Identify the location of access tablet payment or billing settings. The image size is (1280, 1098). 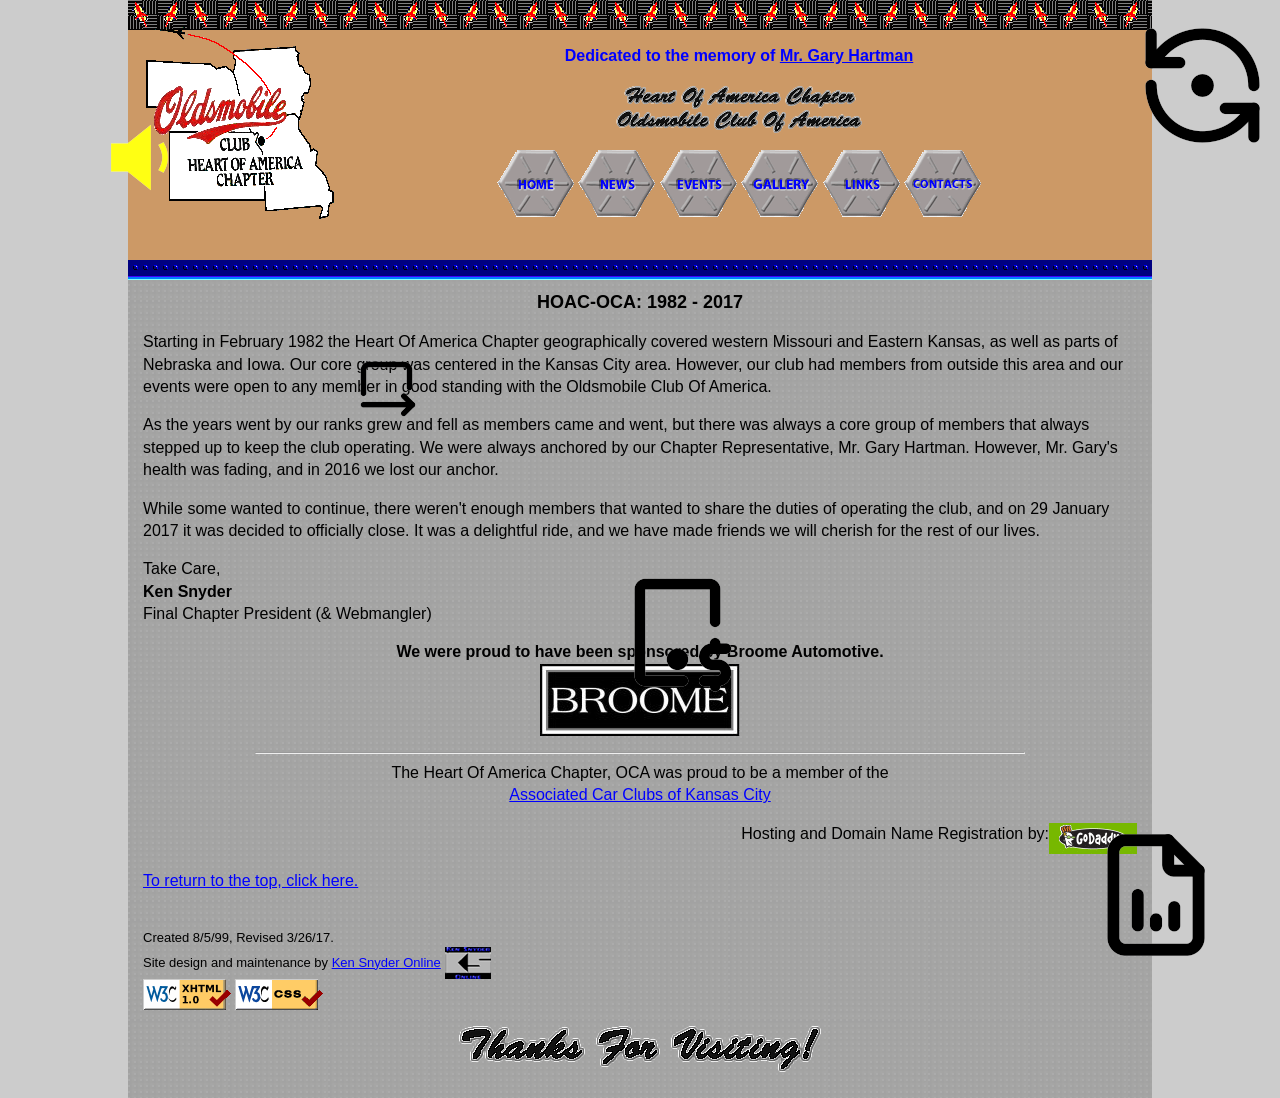
(677, 632).